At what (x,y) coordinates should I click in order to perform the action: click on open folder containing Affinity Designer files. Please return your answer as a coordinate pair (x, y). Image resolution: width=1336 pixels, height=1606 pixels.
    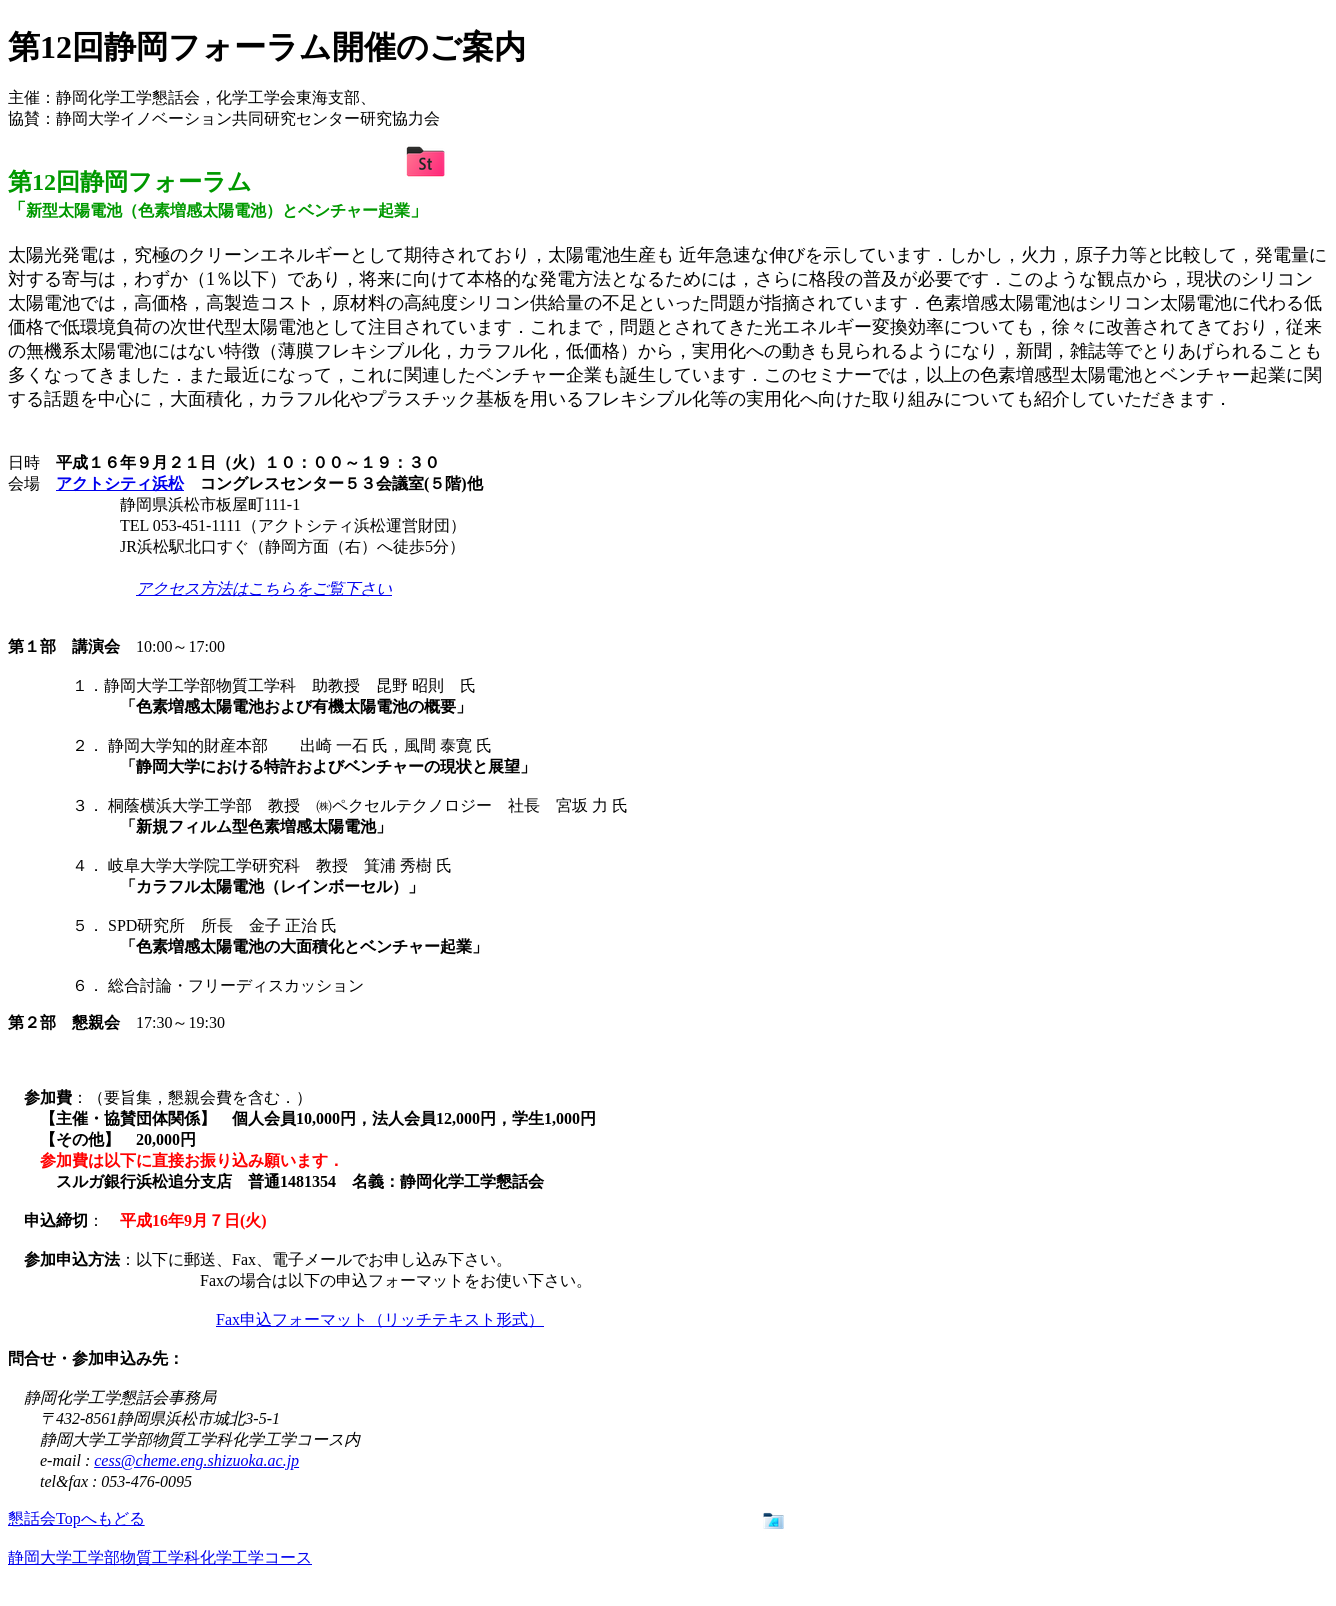
    Looking at the image, I should click on (773, 1521).